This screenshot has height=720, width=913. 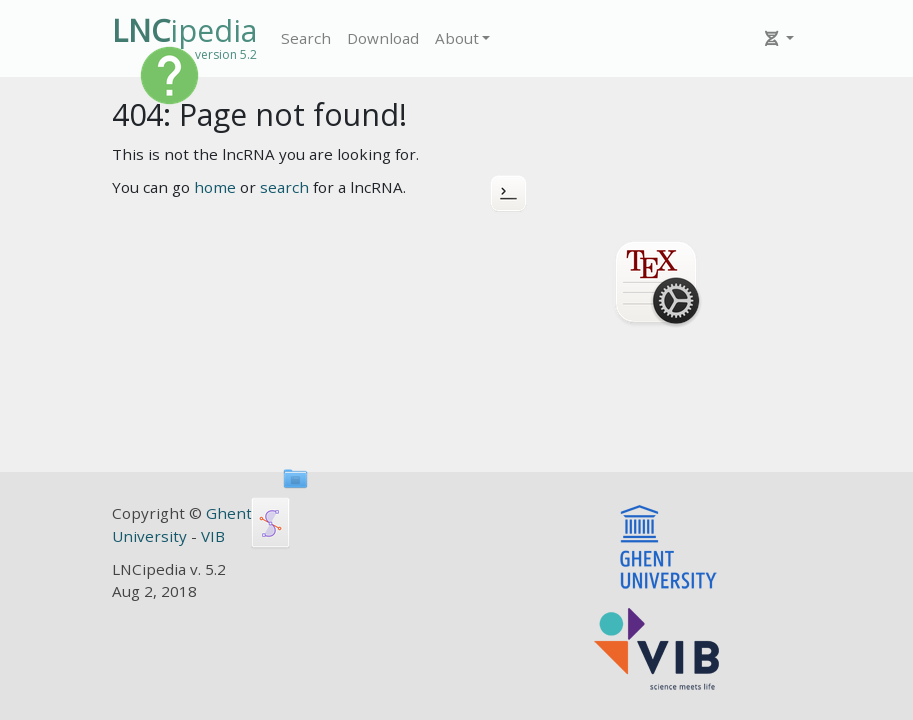 What do you see at coordinates (270, 523) in the screenshot?
I see `open a drawing template file` at bounding box center [270, 523].